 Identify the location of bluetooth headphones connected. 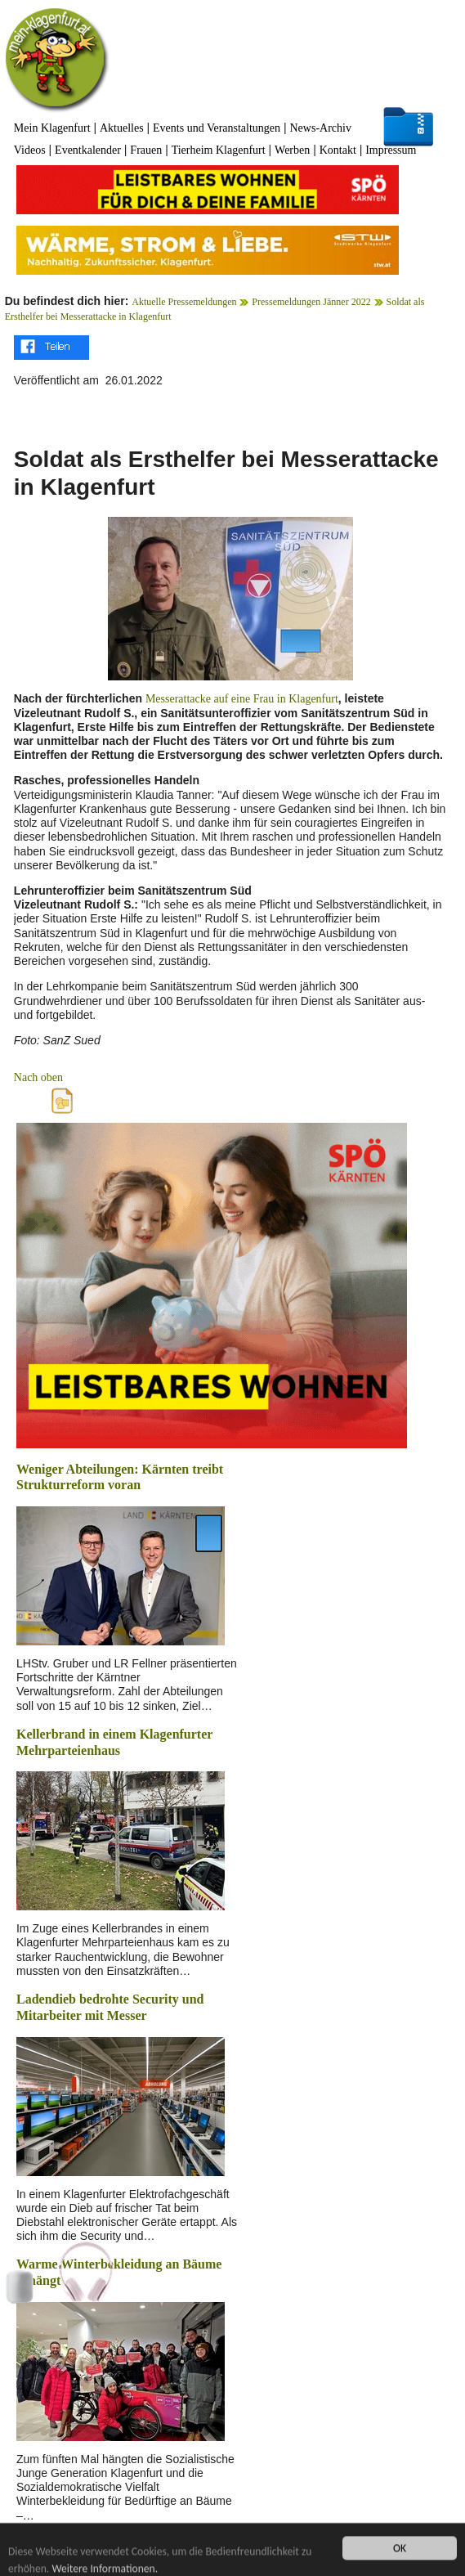
(86, 2272).